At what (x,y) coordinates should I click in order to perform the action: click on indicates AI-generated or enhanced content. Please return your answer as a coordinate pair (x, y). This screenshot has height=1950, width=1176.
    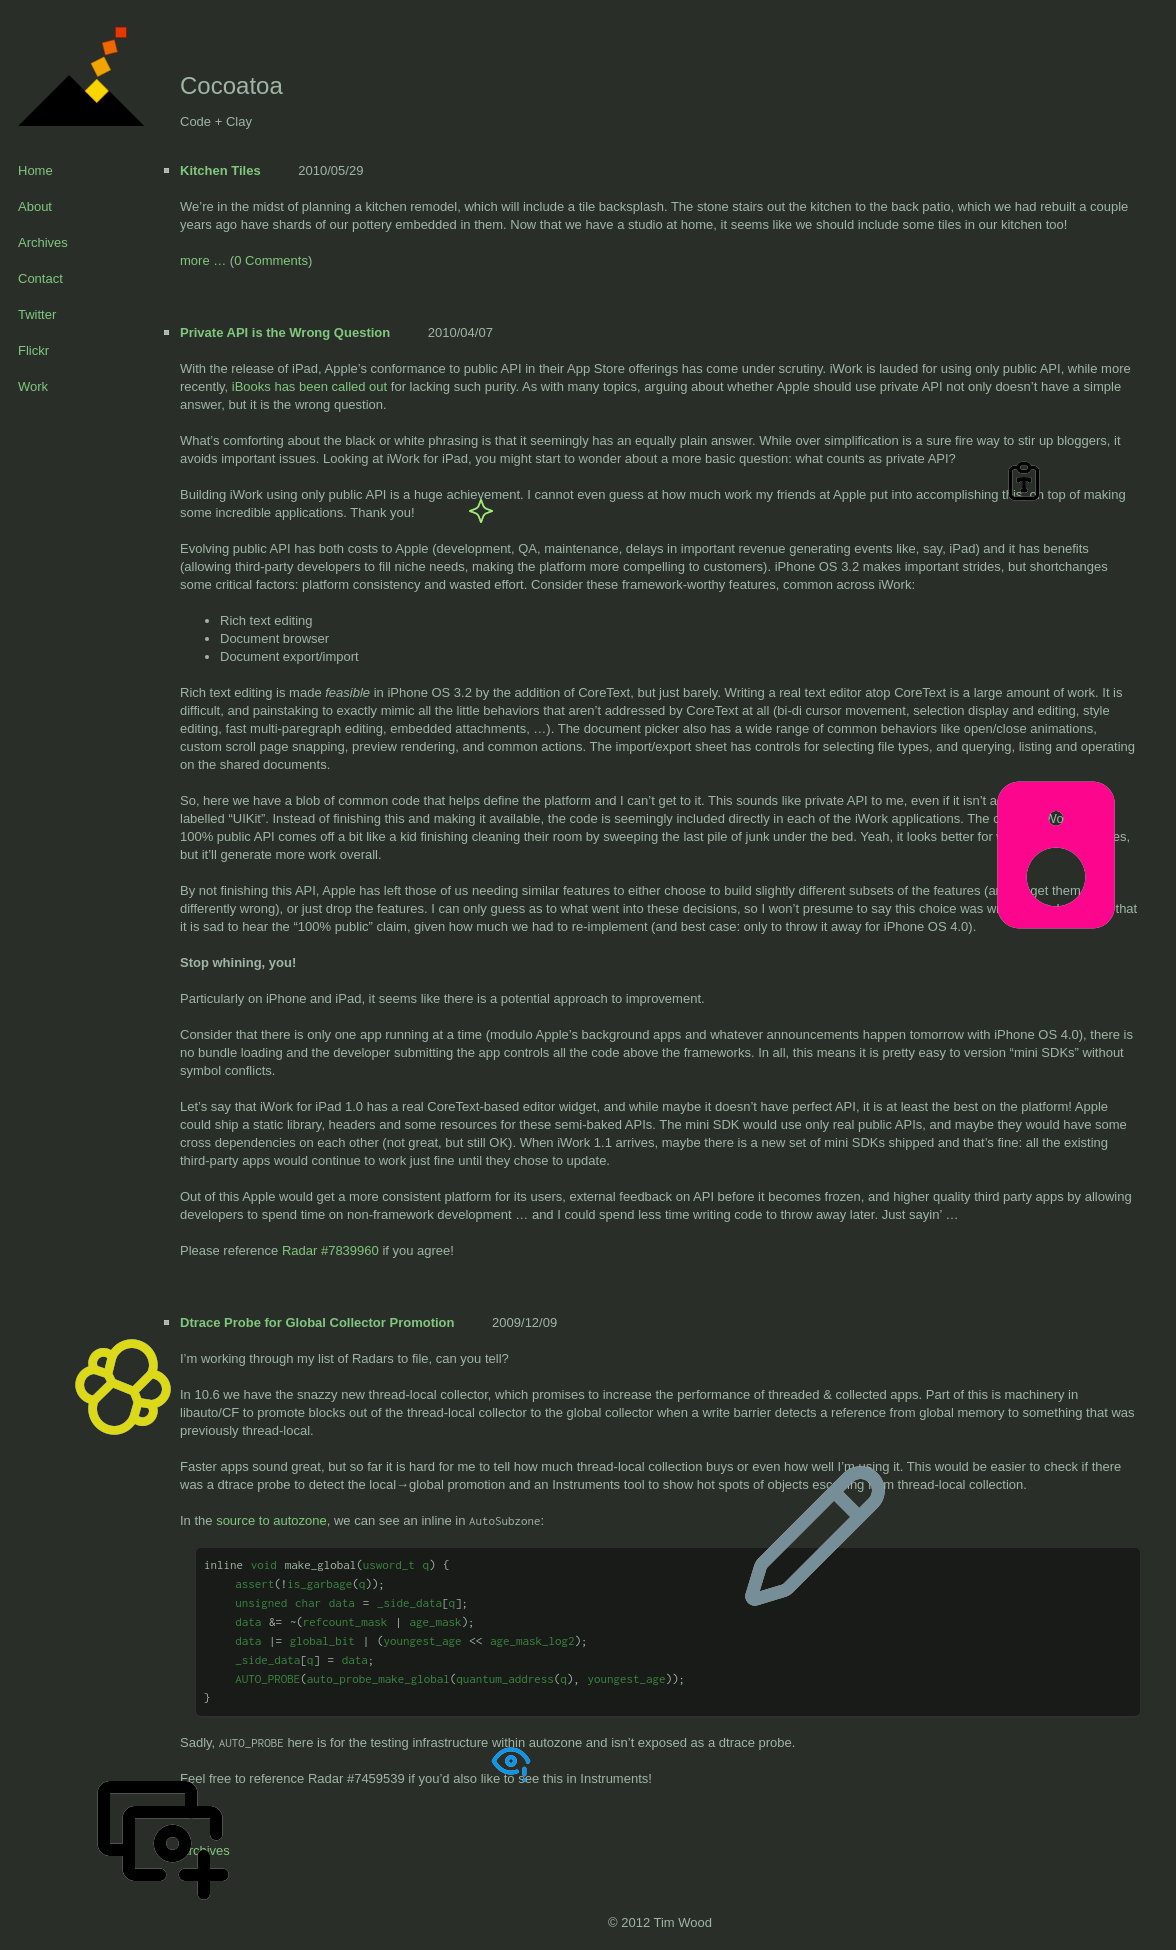
    Looking at the image, I should click on (481, 511).